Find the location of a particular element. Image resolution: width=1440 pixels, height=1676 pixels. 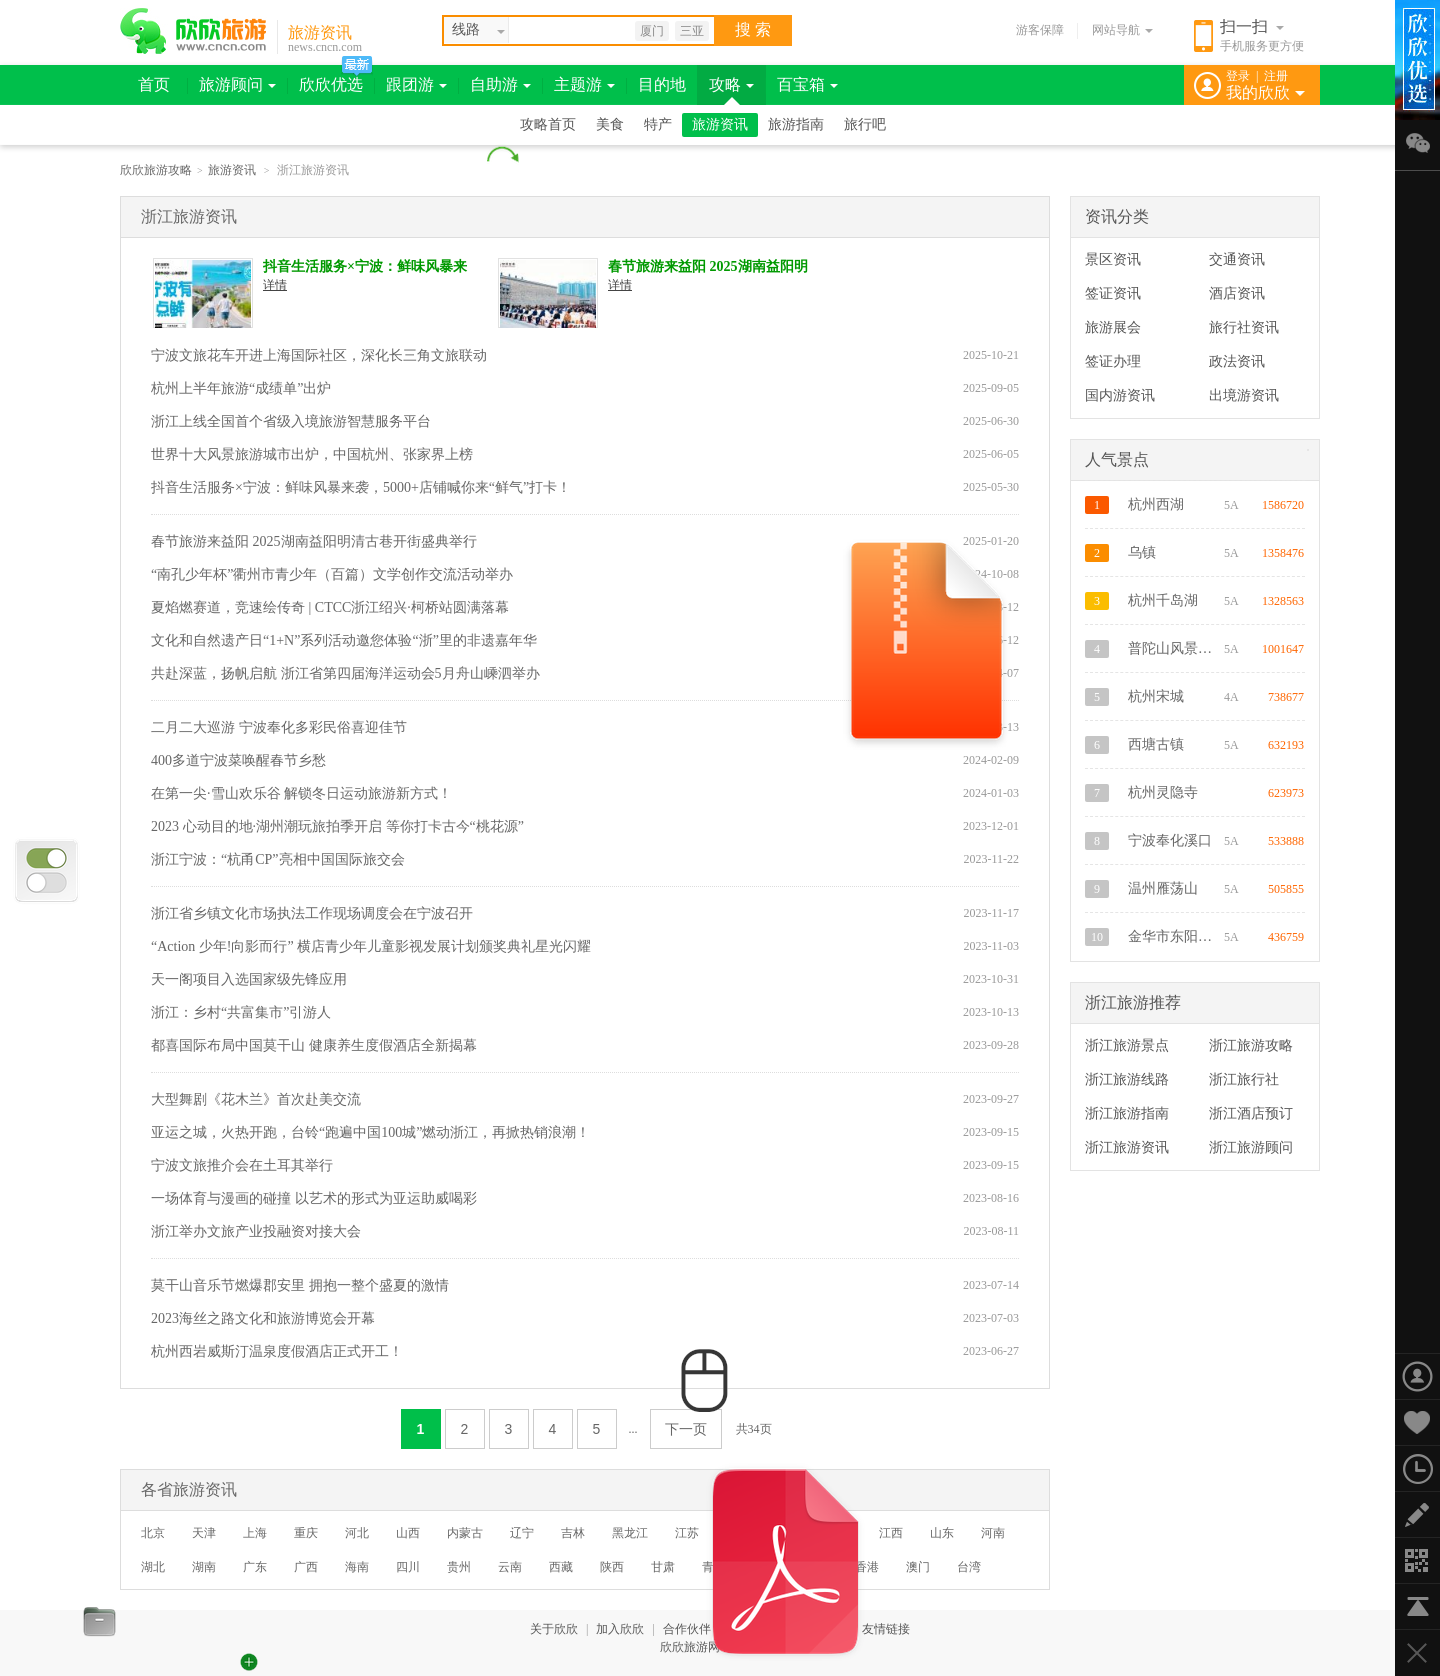

open the file manager application is located at coordinates (99, 1621).